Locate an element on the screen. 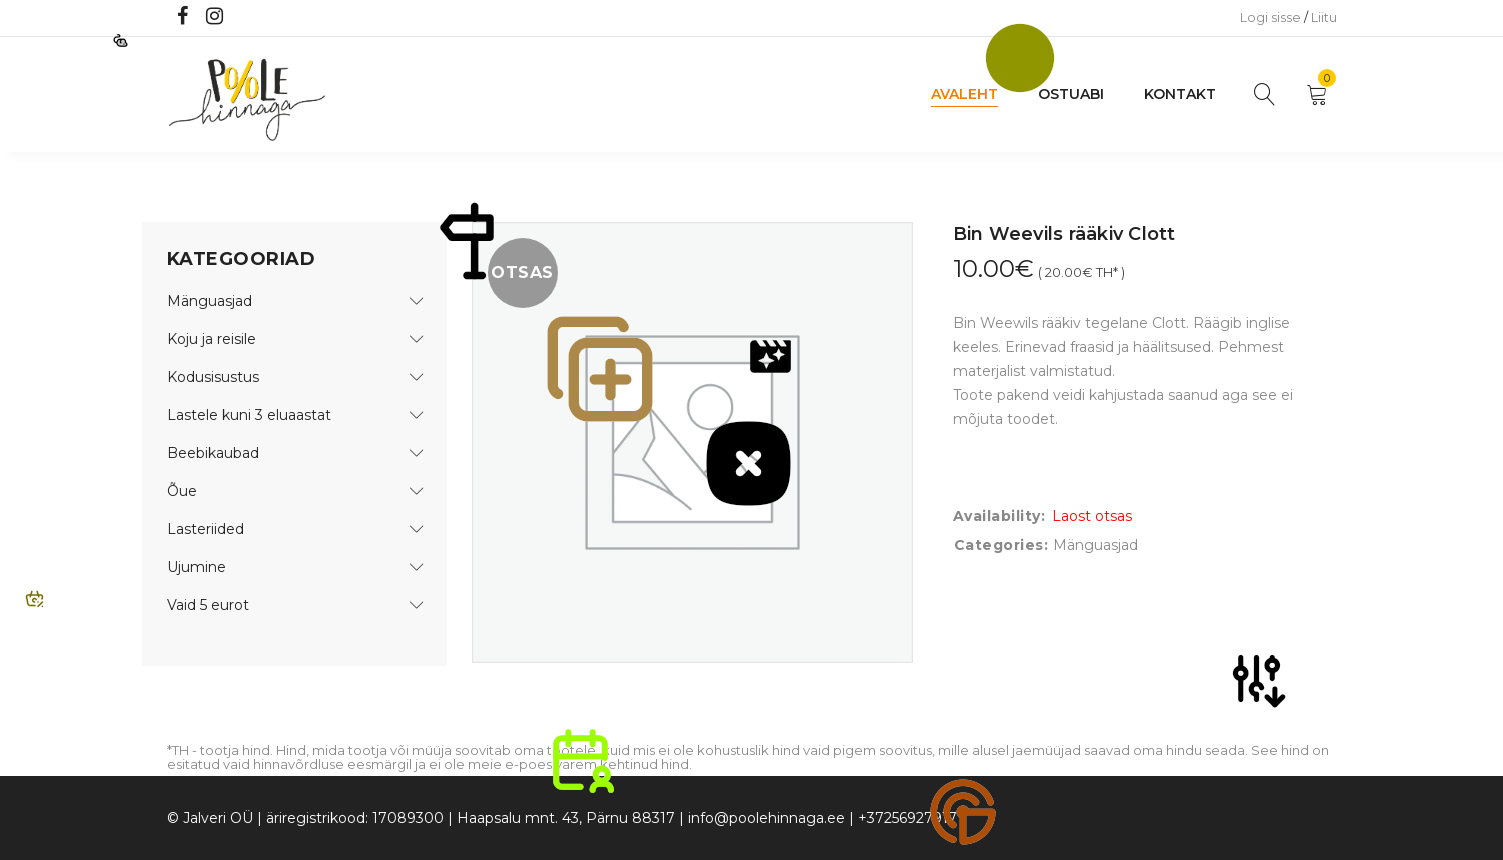 Image resolution: width=1503 pixels, height=860 pixels. view scheduled appointments with contacts is located at coordinates (580, 759).